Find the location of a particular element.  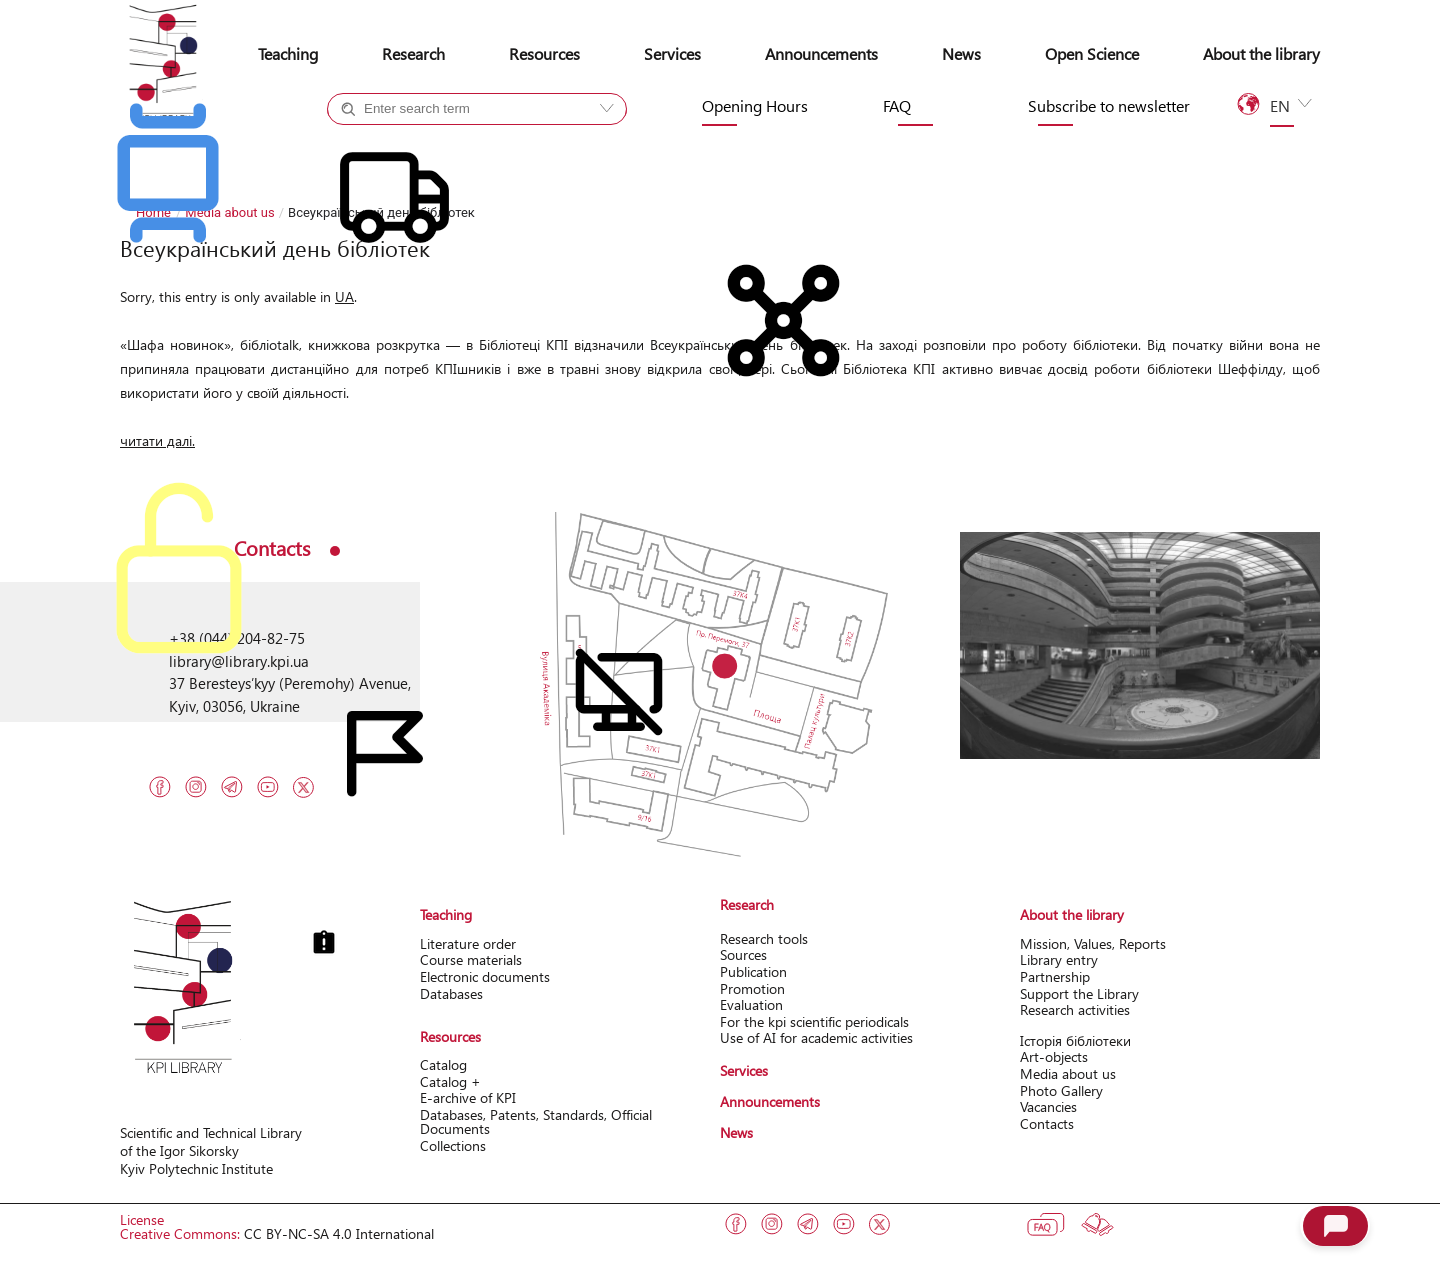

track your delivery or shipment is located at coordinates (394, 194).